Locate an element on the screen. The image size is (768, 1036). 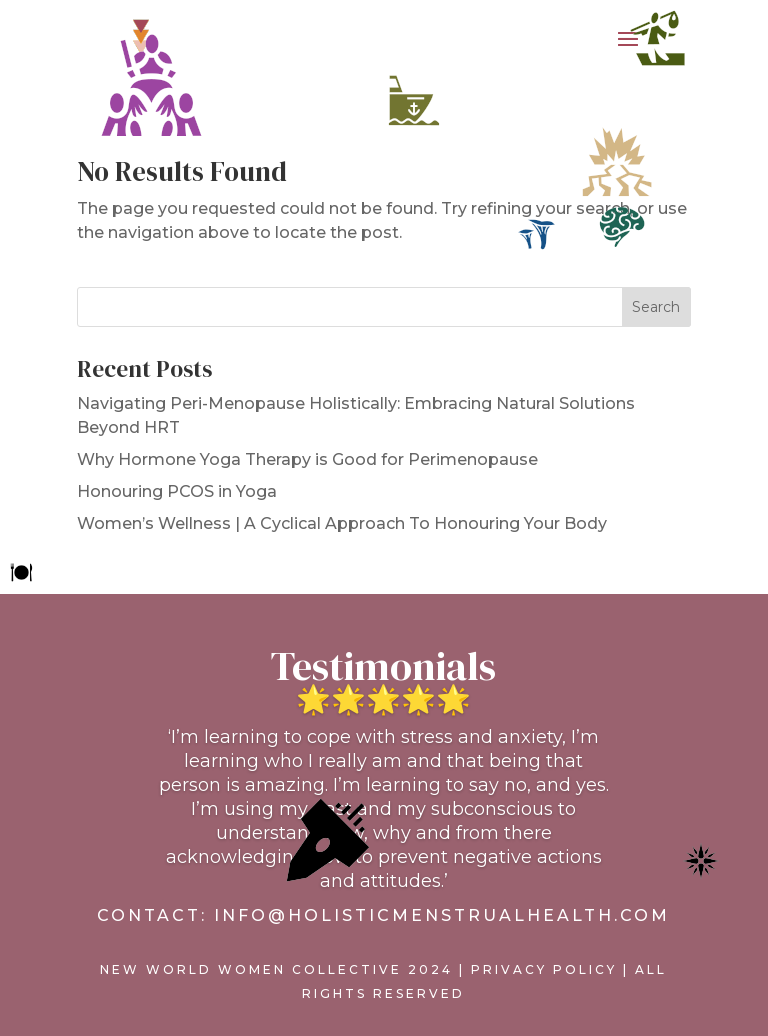
the fool tarot card icon is located at coordinates (656, 37).